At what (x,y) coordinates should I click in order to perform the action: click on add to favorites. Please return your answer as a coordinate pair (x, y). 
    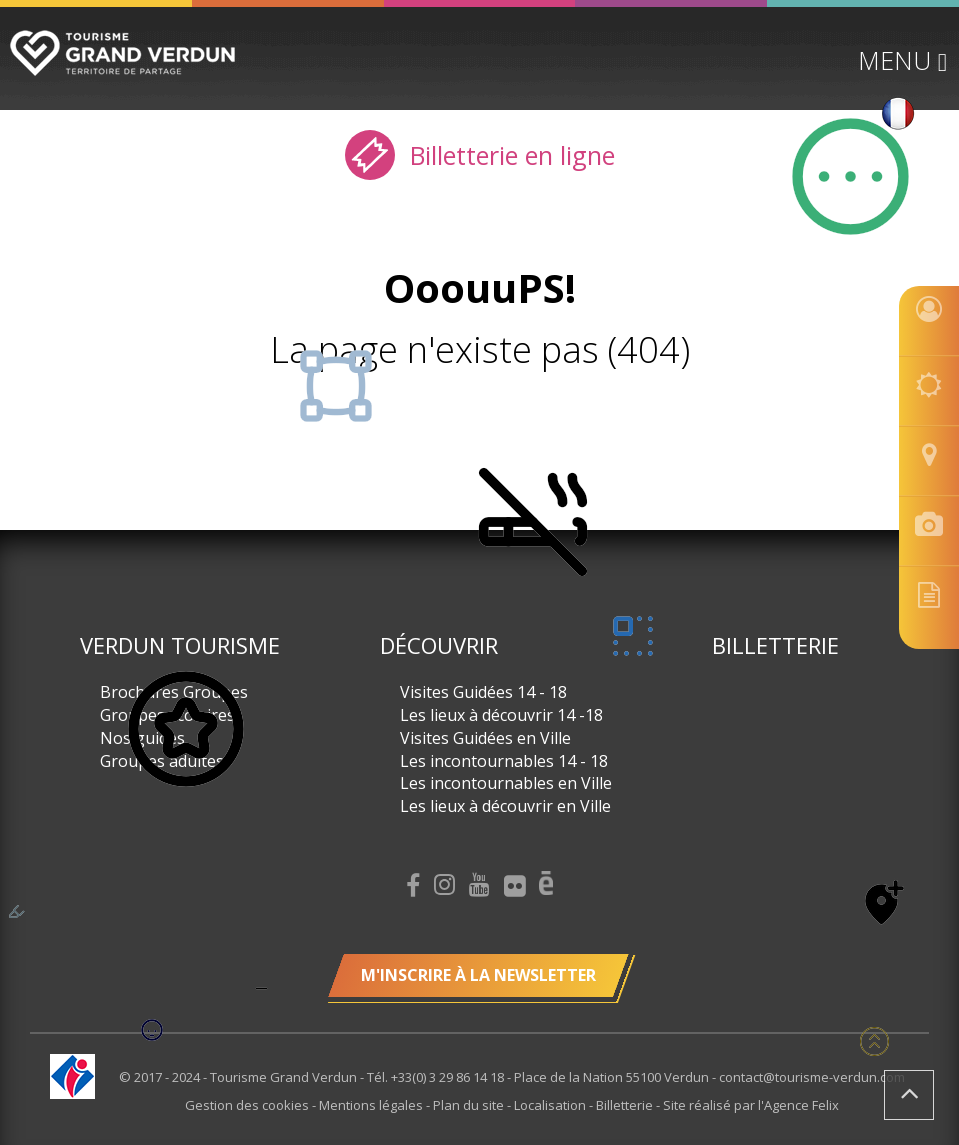
    Looking at the image, I should click on (186, 729).